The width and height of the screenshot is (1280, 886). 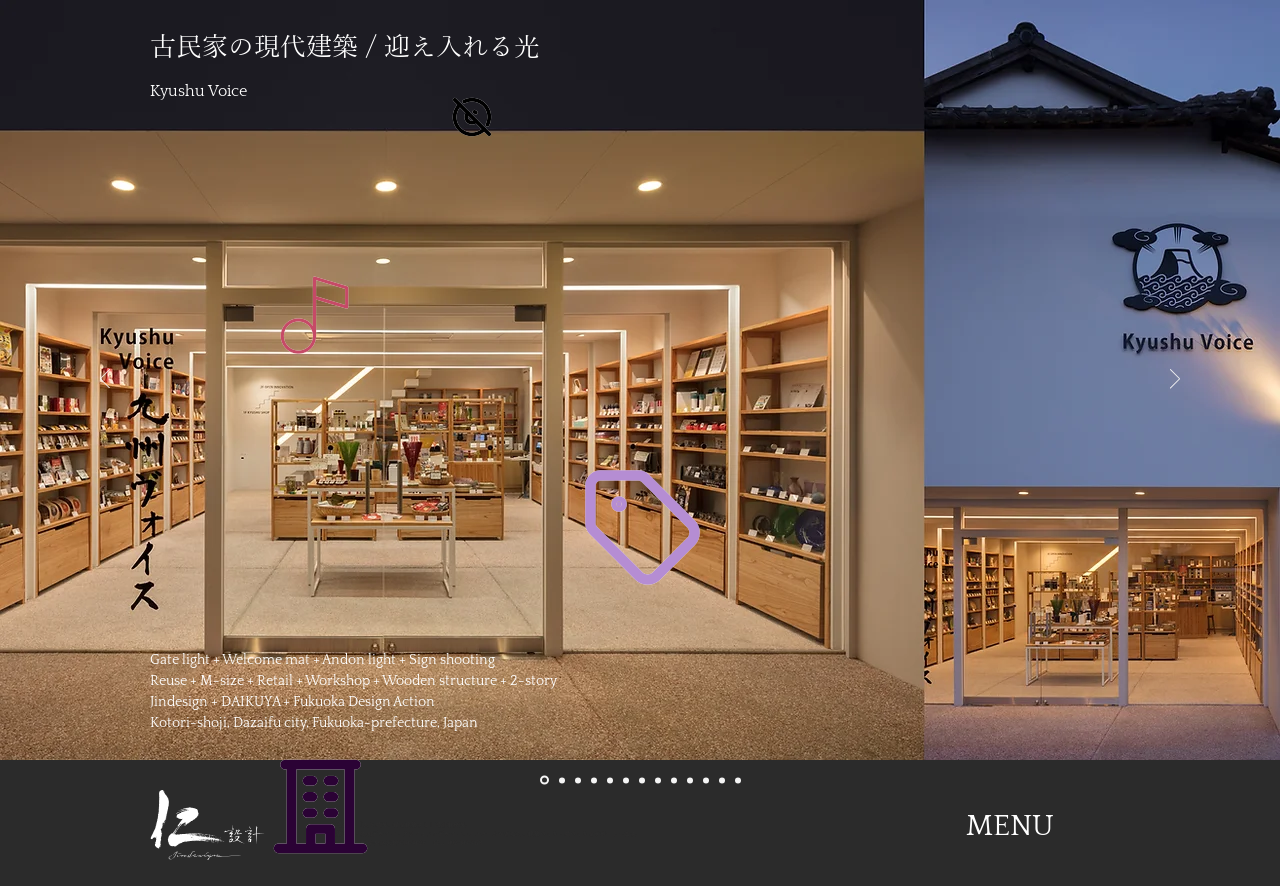 What do you see at coordinates (320, 806) in the screenshot?
I see `view office or business location` at bounding box center [320, 806].